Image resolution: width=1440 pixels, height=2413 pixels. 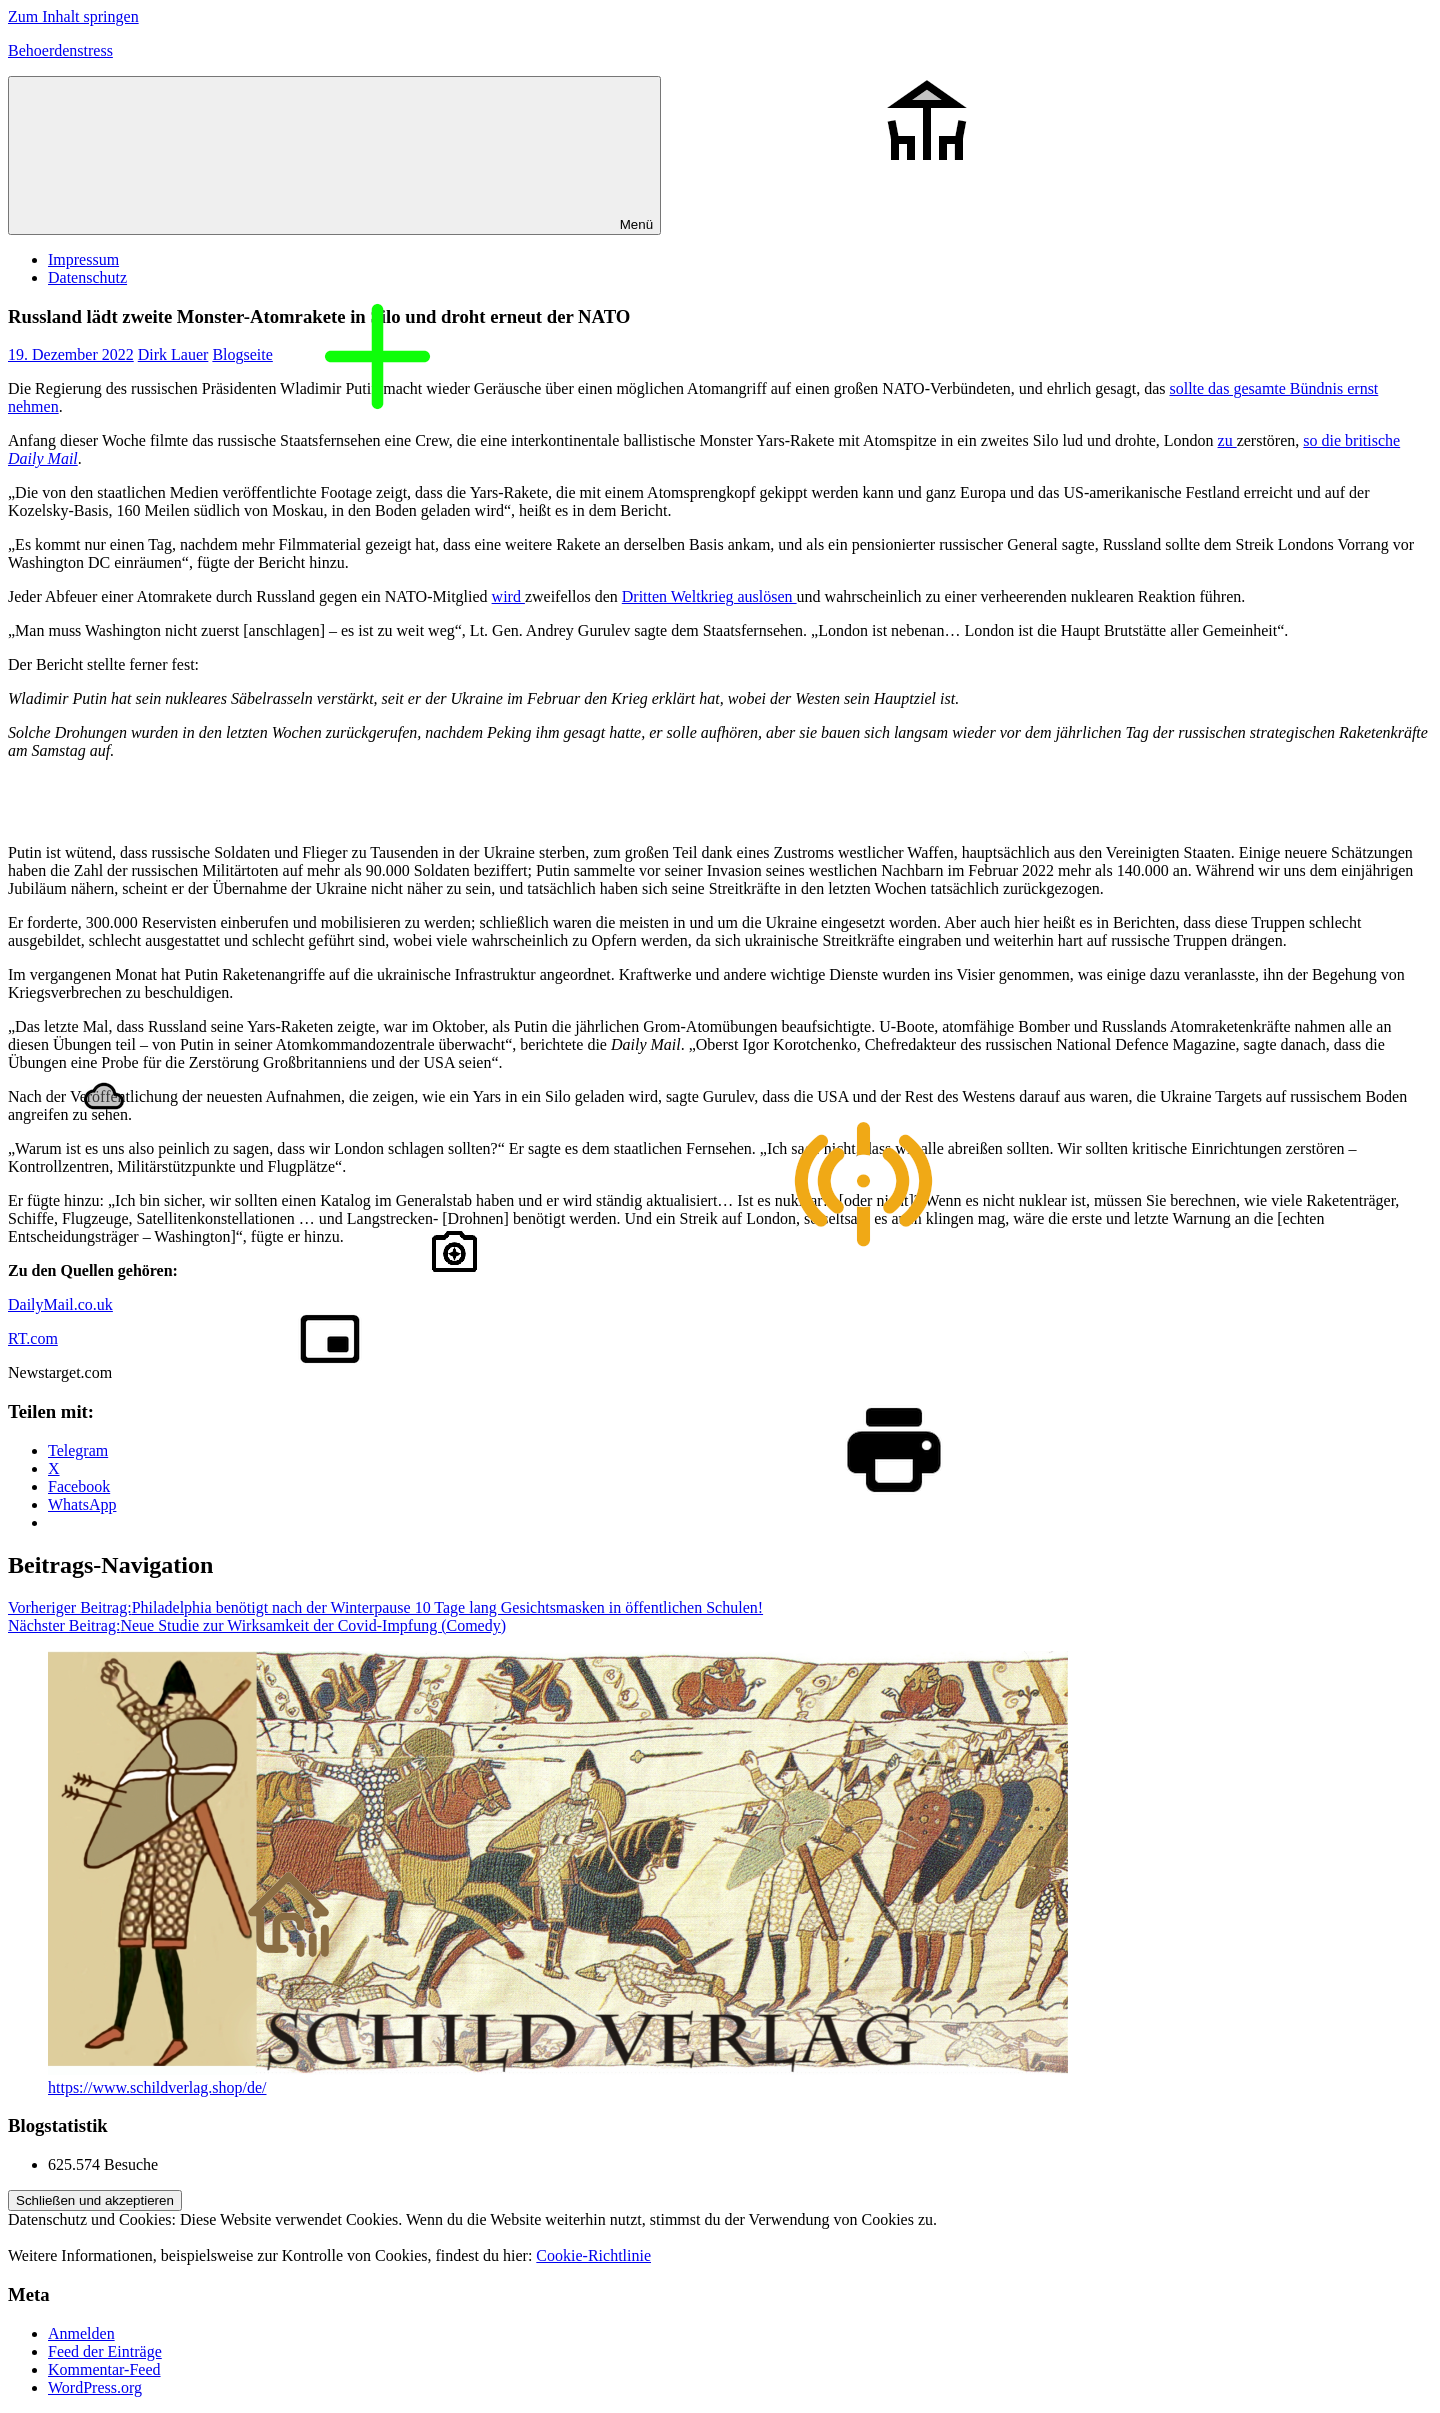 I want to click on shake to activate or trigger an action, so click(x=863, y=1187).